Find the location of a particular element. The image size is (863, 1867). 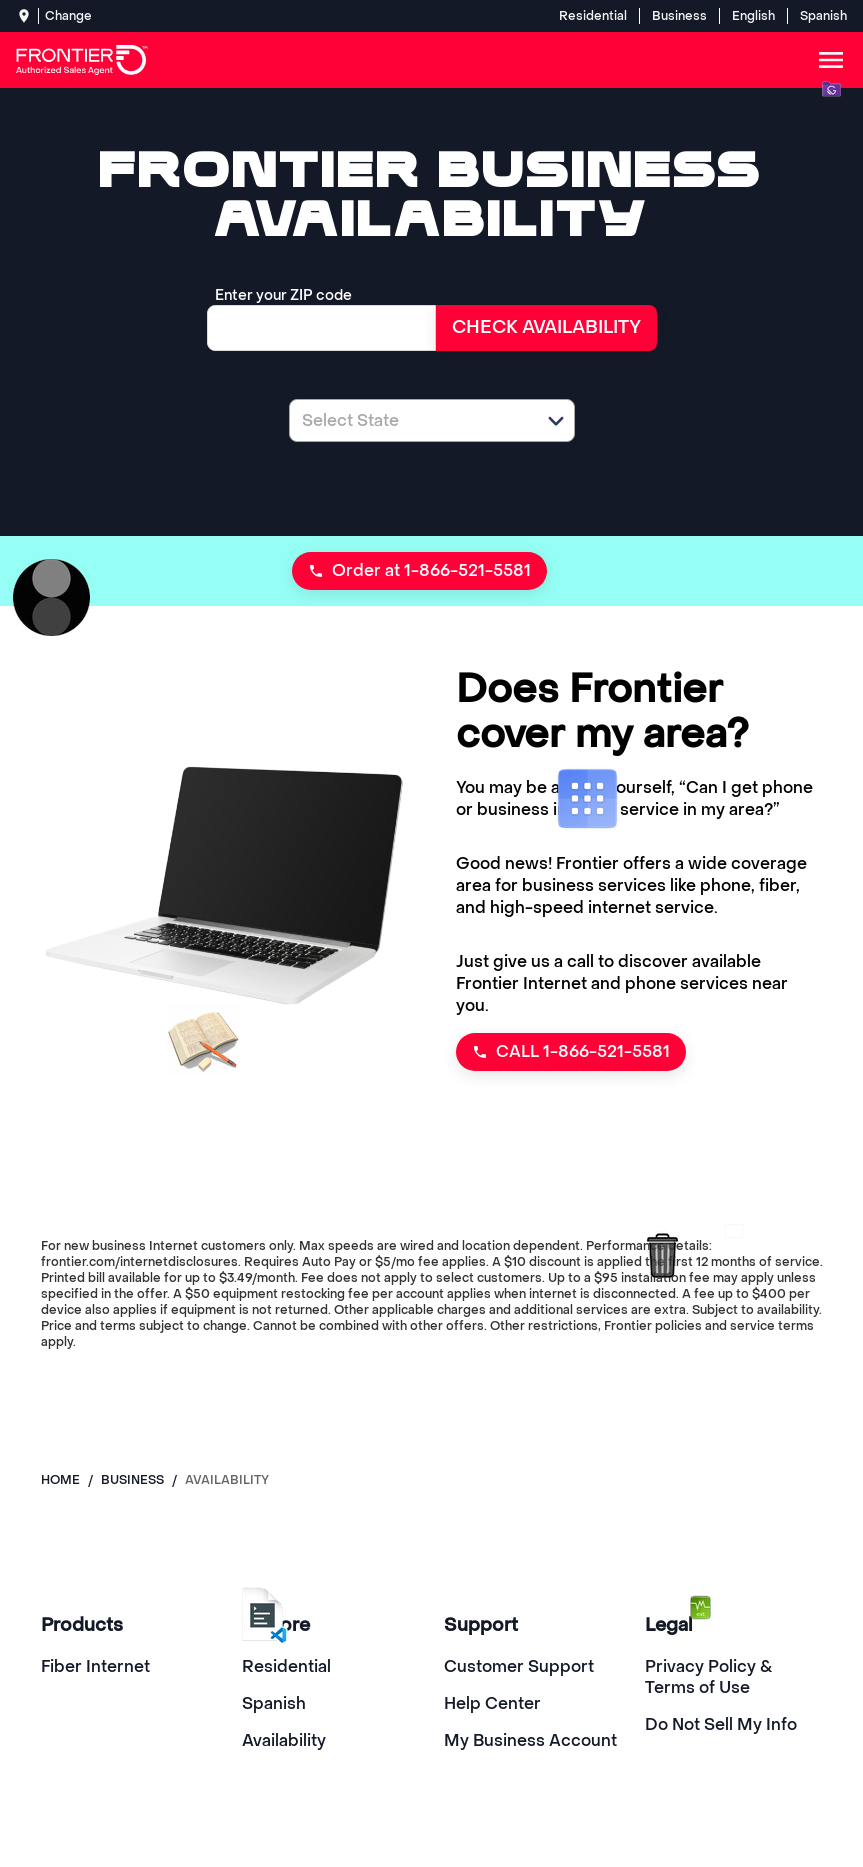

open a shell script file in Visual Studio Code is located at coordinates (262, 1615).